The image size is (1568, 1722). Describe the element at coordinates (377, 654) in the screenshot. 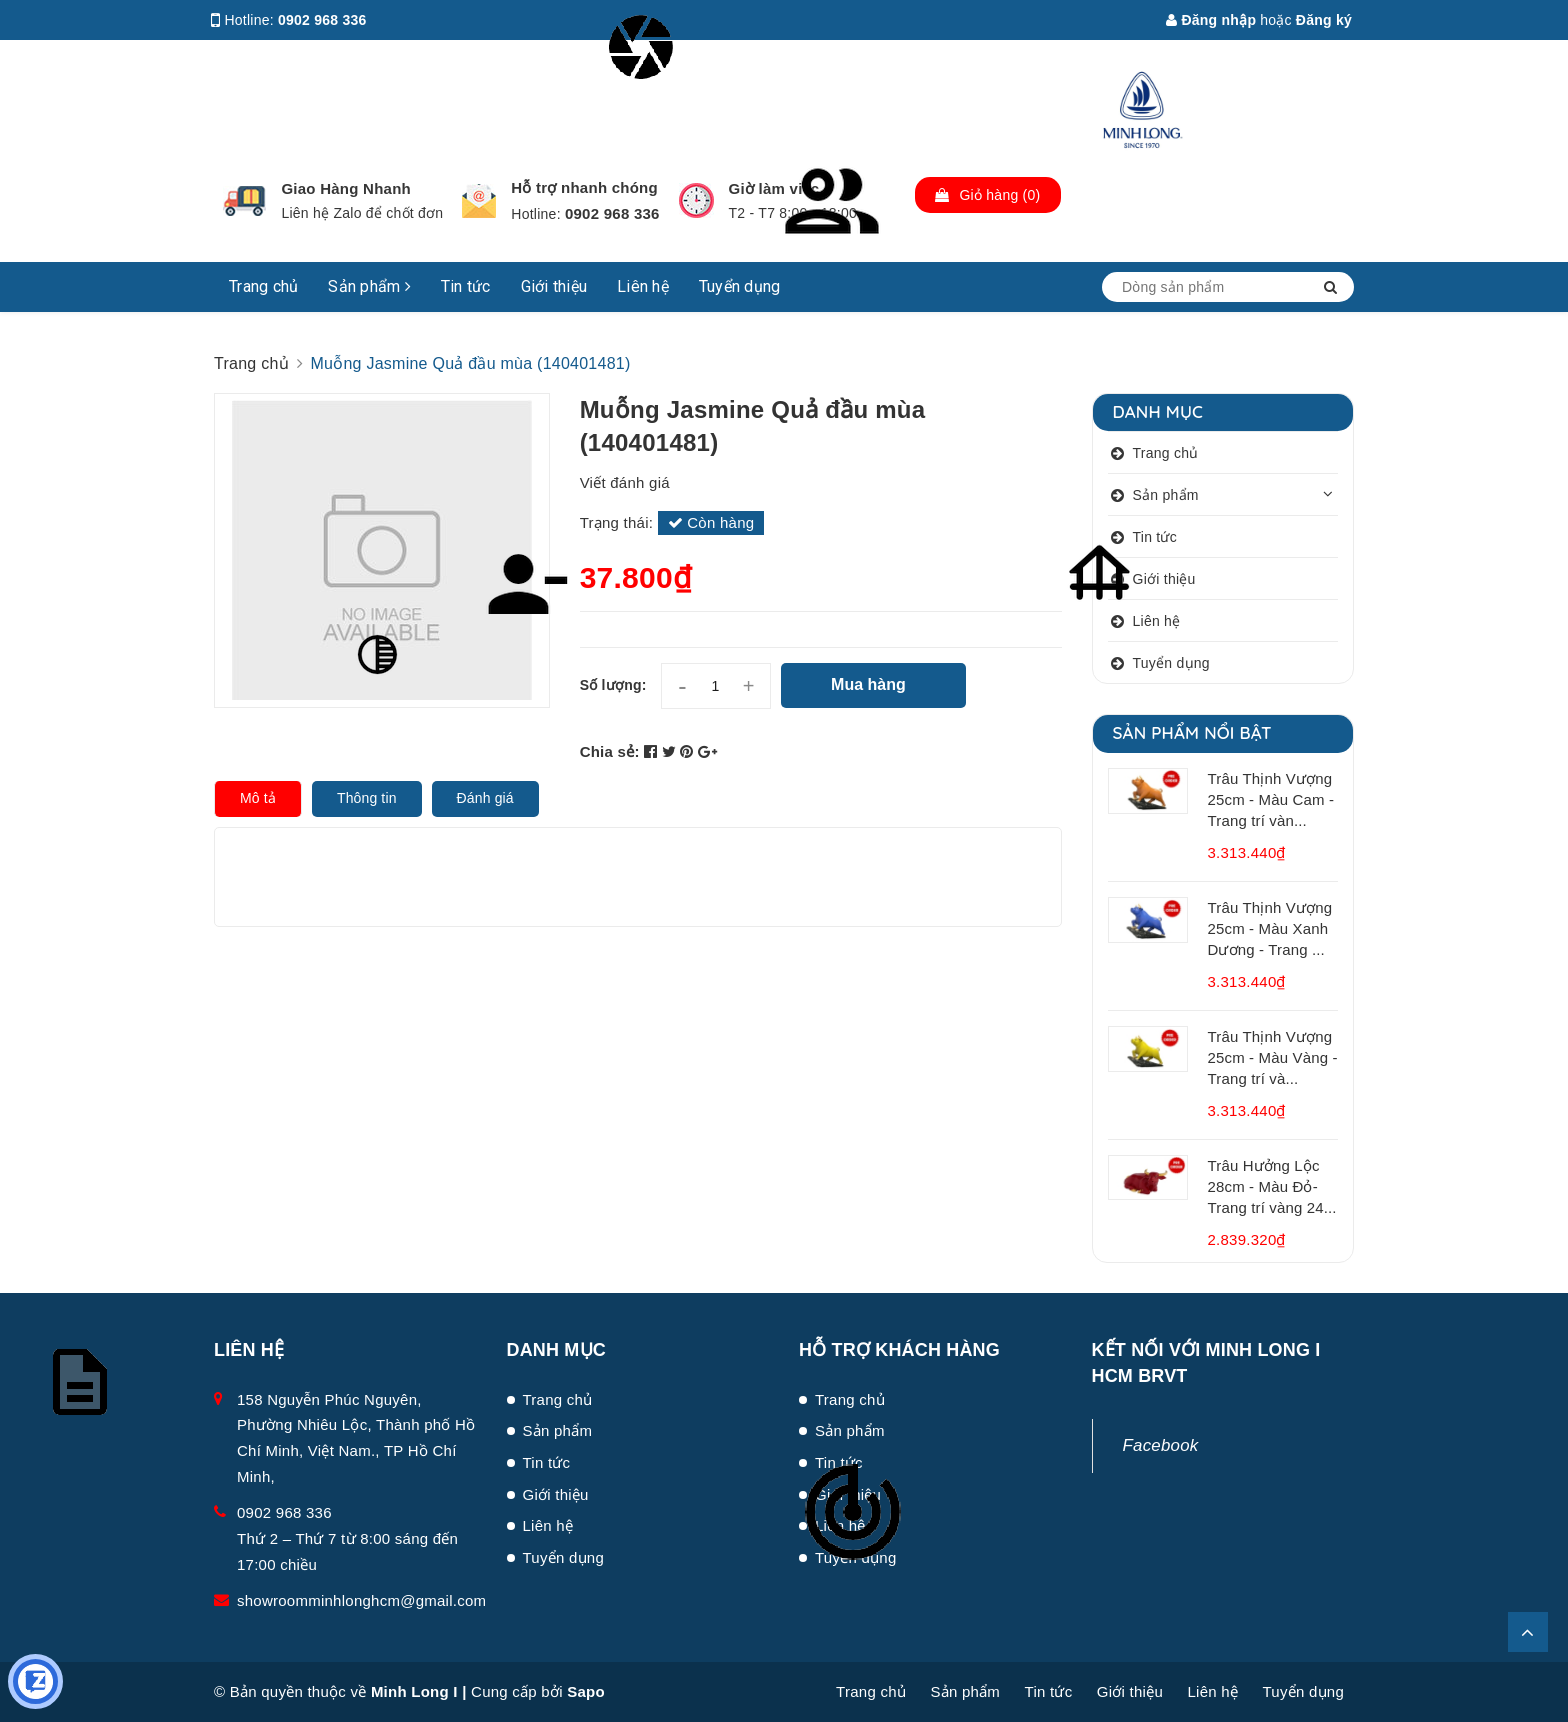

I see `adjust image contrast settings` at that location.